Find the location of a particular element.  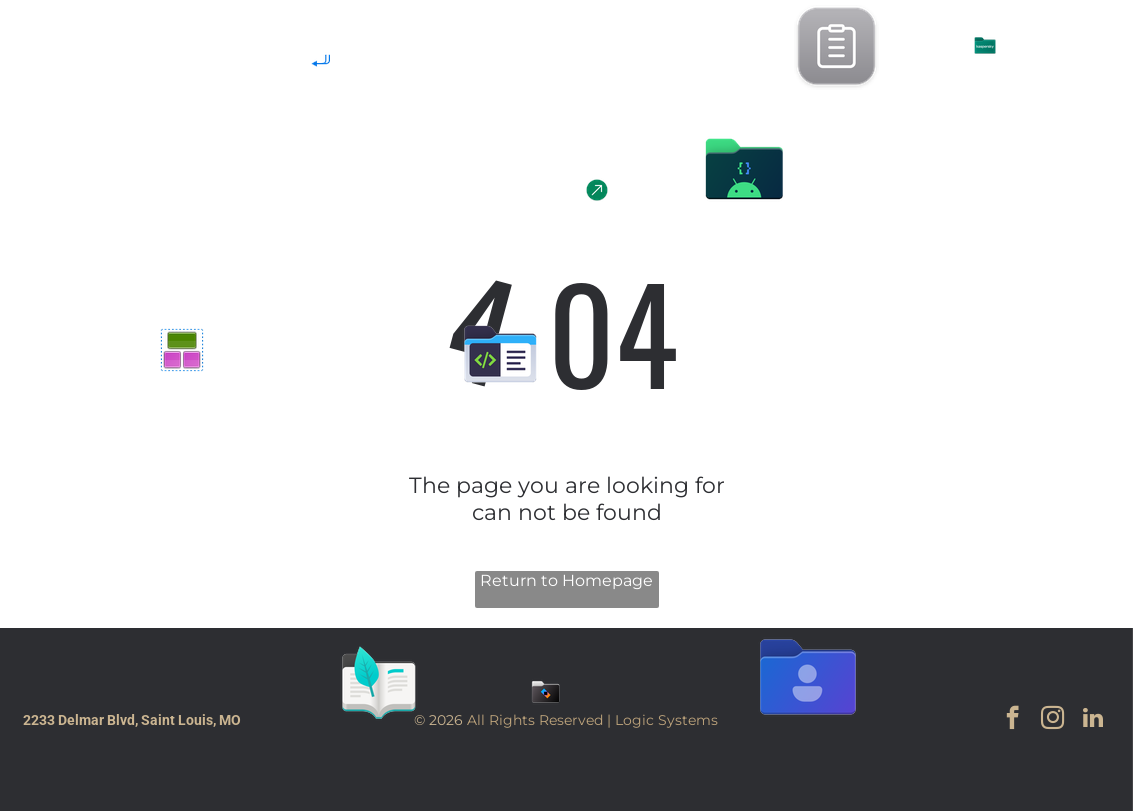

open foliate e-book reader library is located at coordinates (378, 684).